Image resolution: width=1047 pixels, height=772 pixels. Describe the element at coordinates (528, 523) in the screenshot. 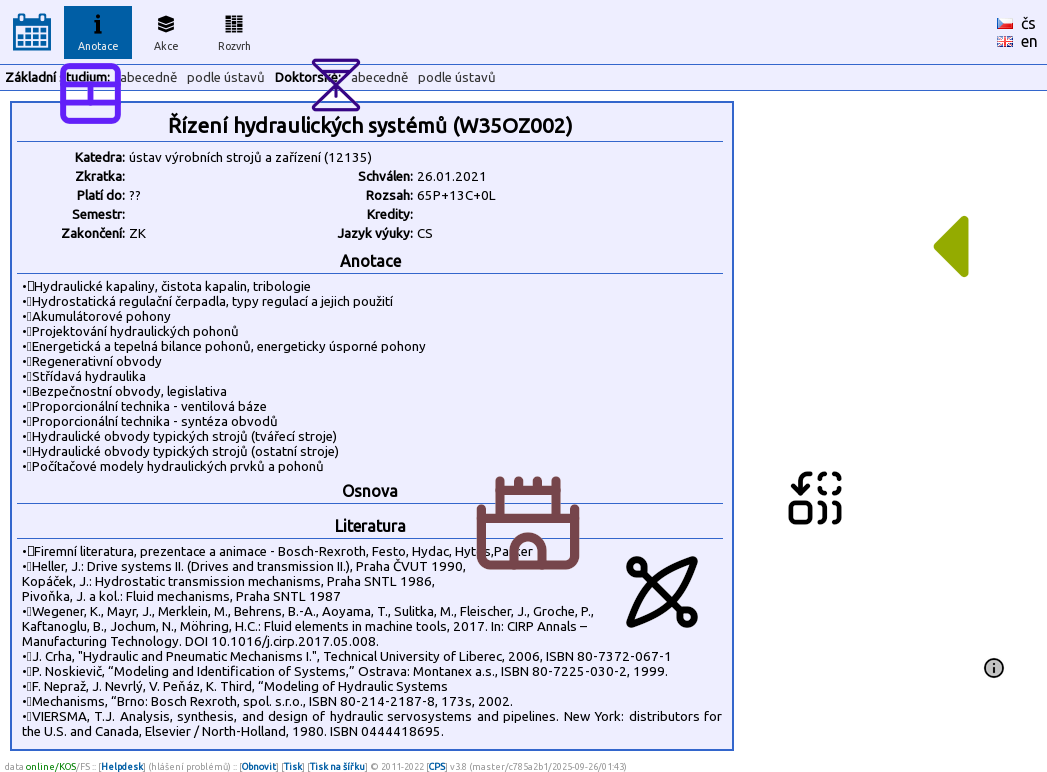

I see `access castle or fortress-themed game` at that location.